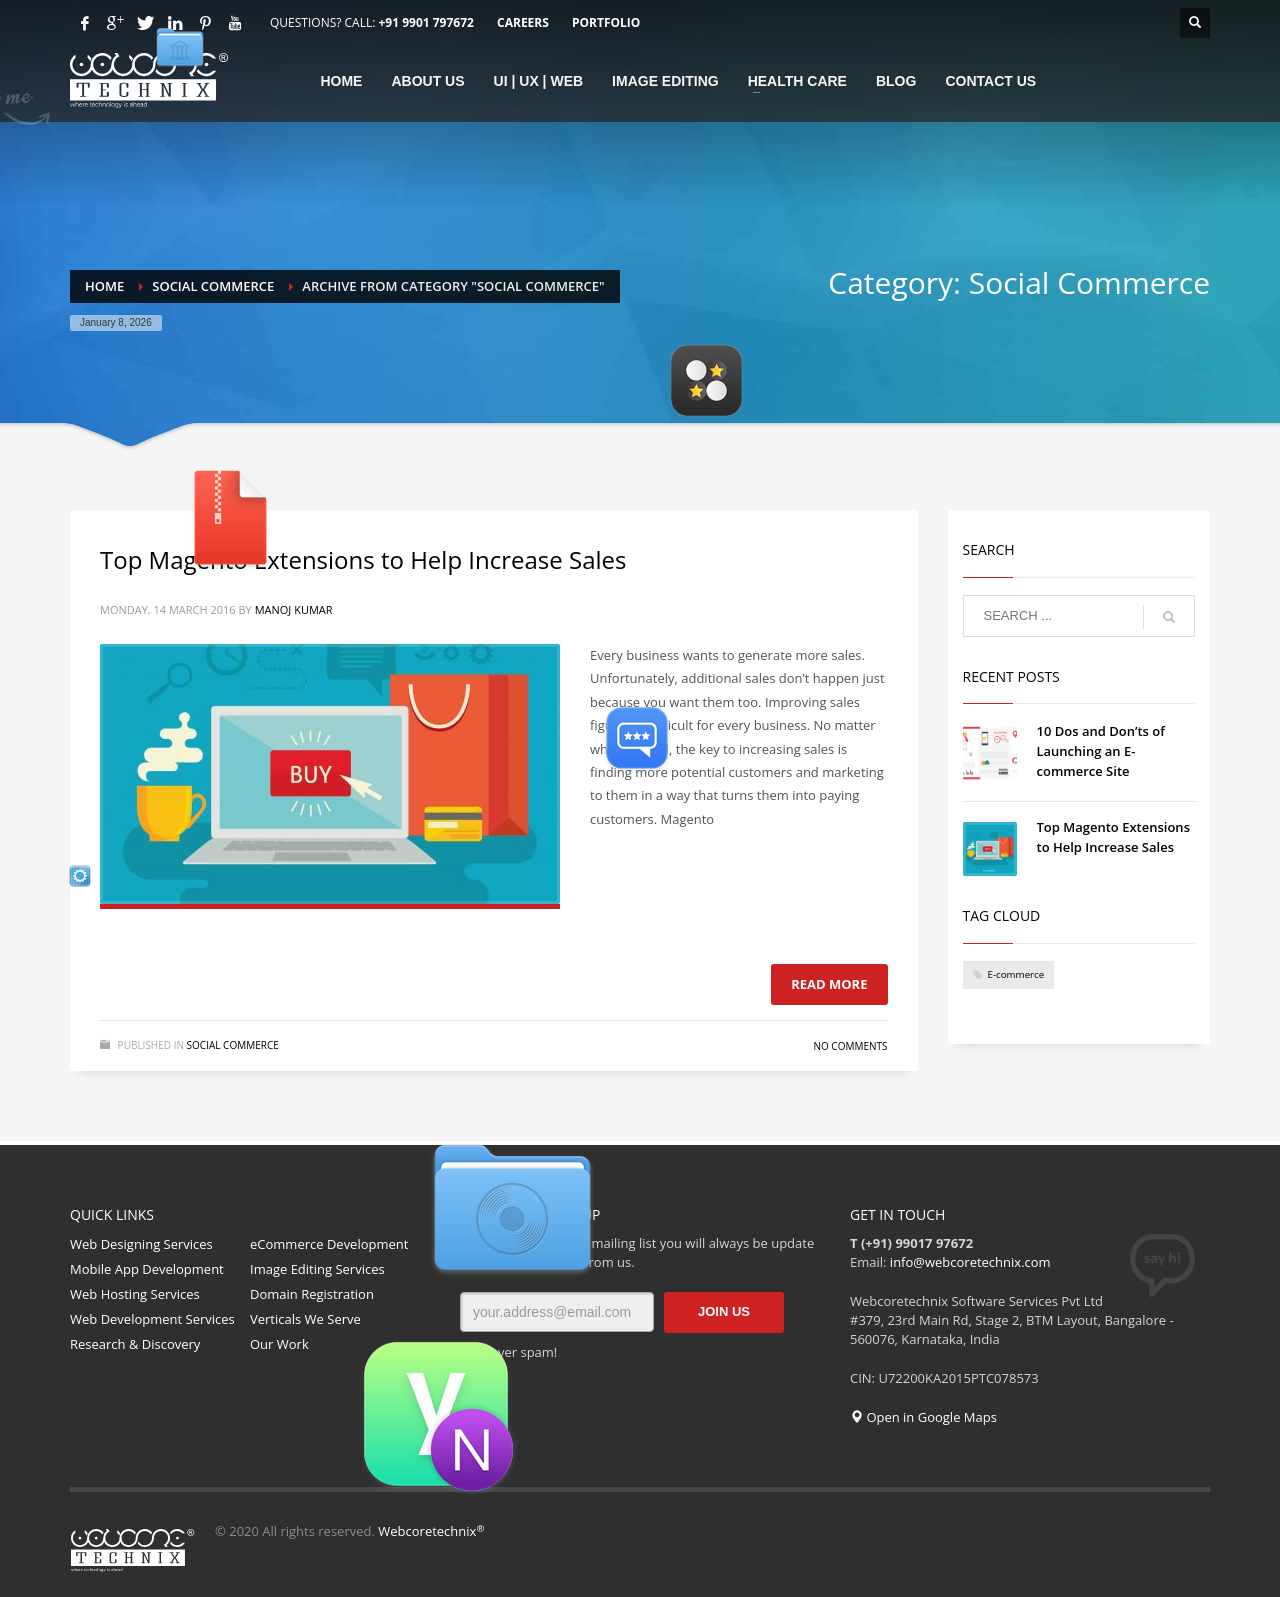 The height and width of the screenshot is (1597, 1280). Describe the element at coordinates (512, 1207) in the screenshot. I see `open your recordings folder` at that location.